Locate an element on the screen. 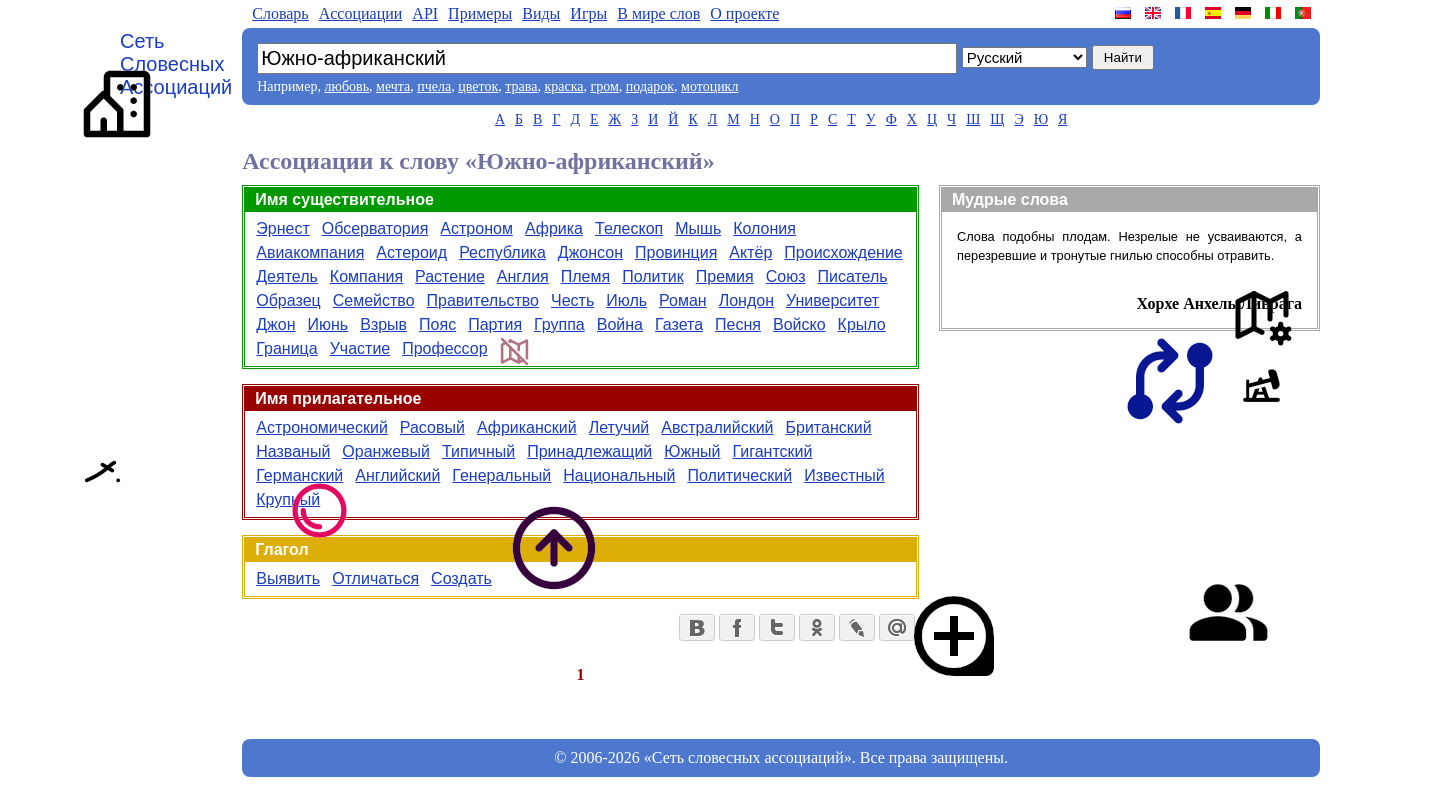  apply inner shadow effect to bottom-left corner is located at coordinates (319, 510).